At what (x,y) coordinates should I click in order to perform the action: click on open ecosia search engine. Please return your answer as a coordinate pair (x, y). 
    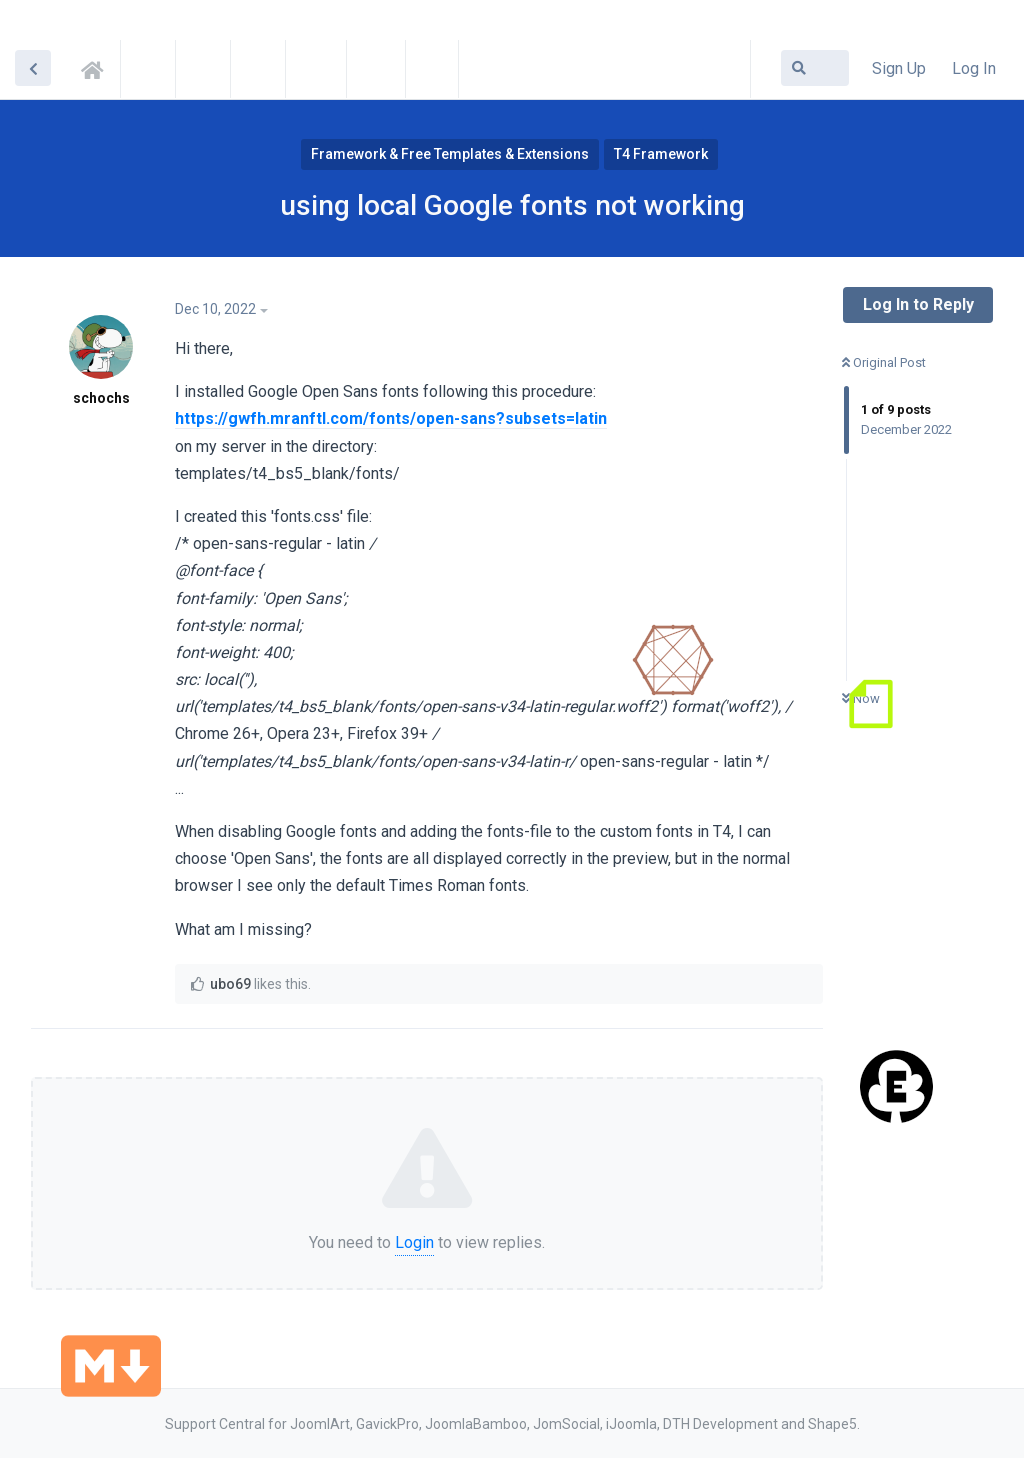
    Looking at the image, I should click on (896, 1086).